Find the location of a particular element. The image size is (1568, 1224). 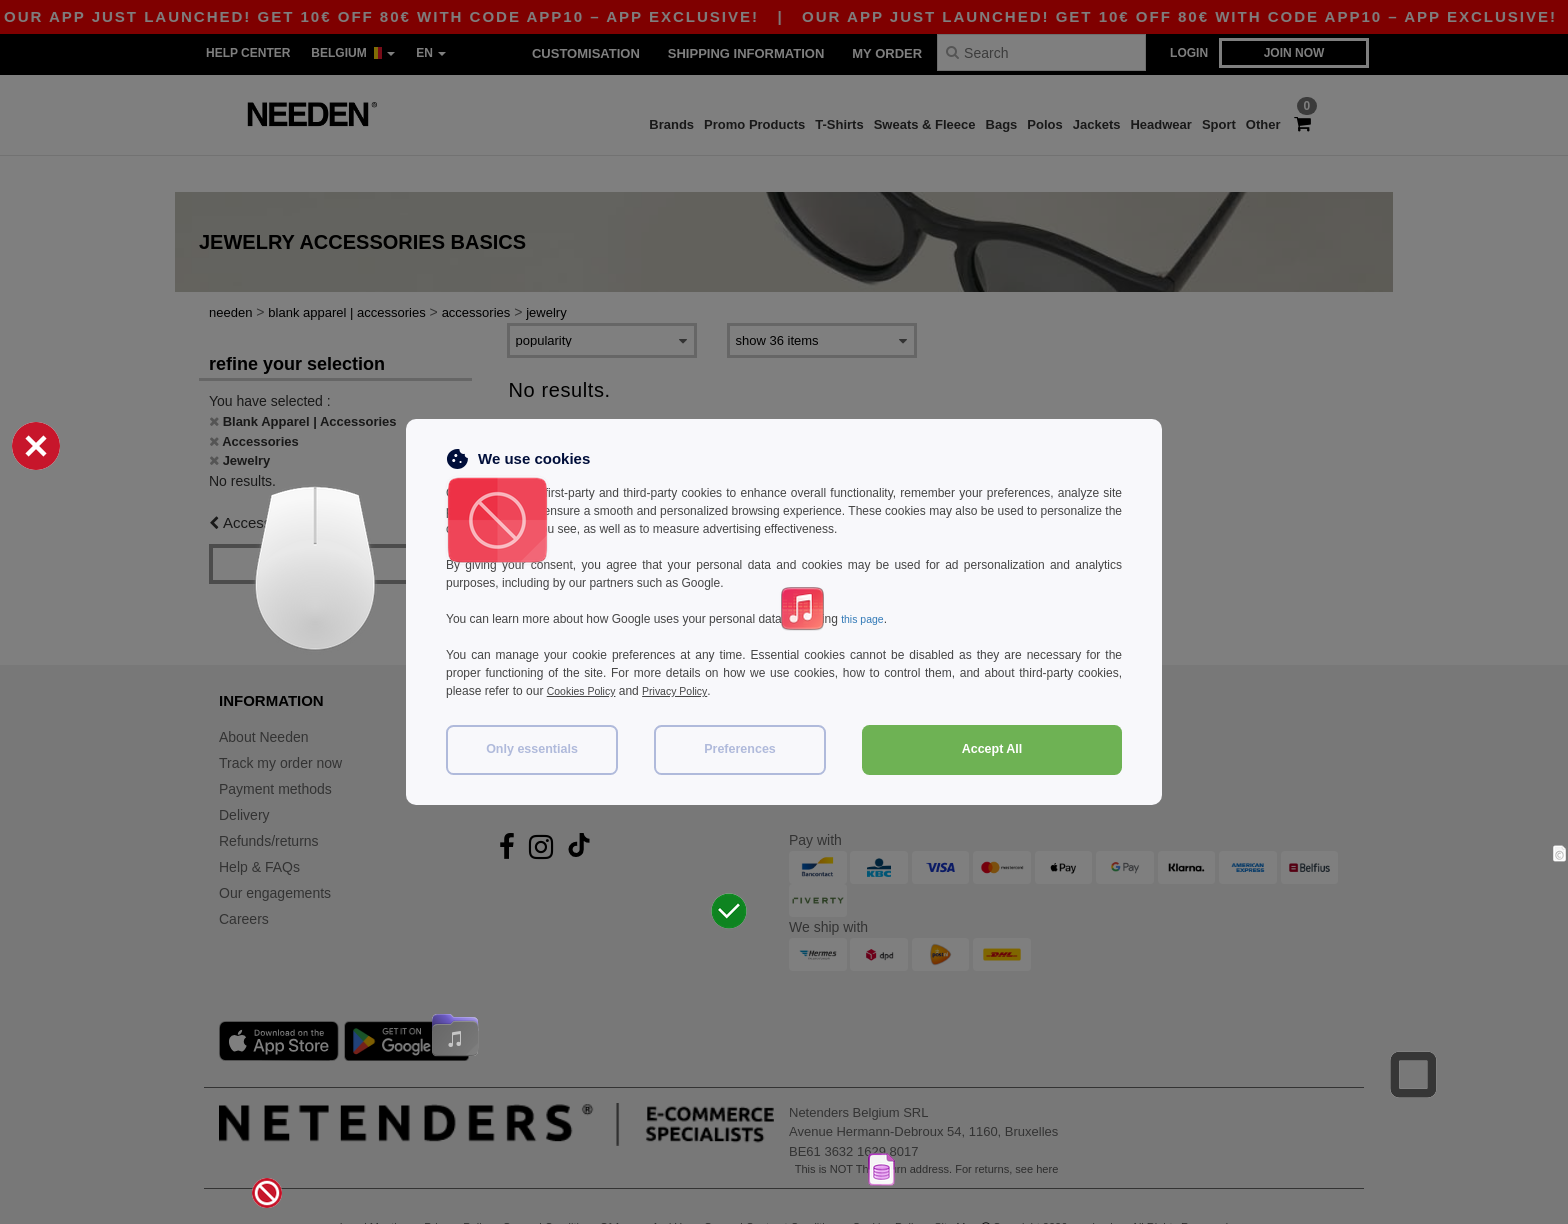

indicates file has been successfully synced is located at coordinates (729, 911).